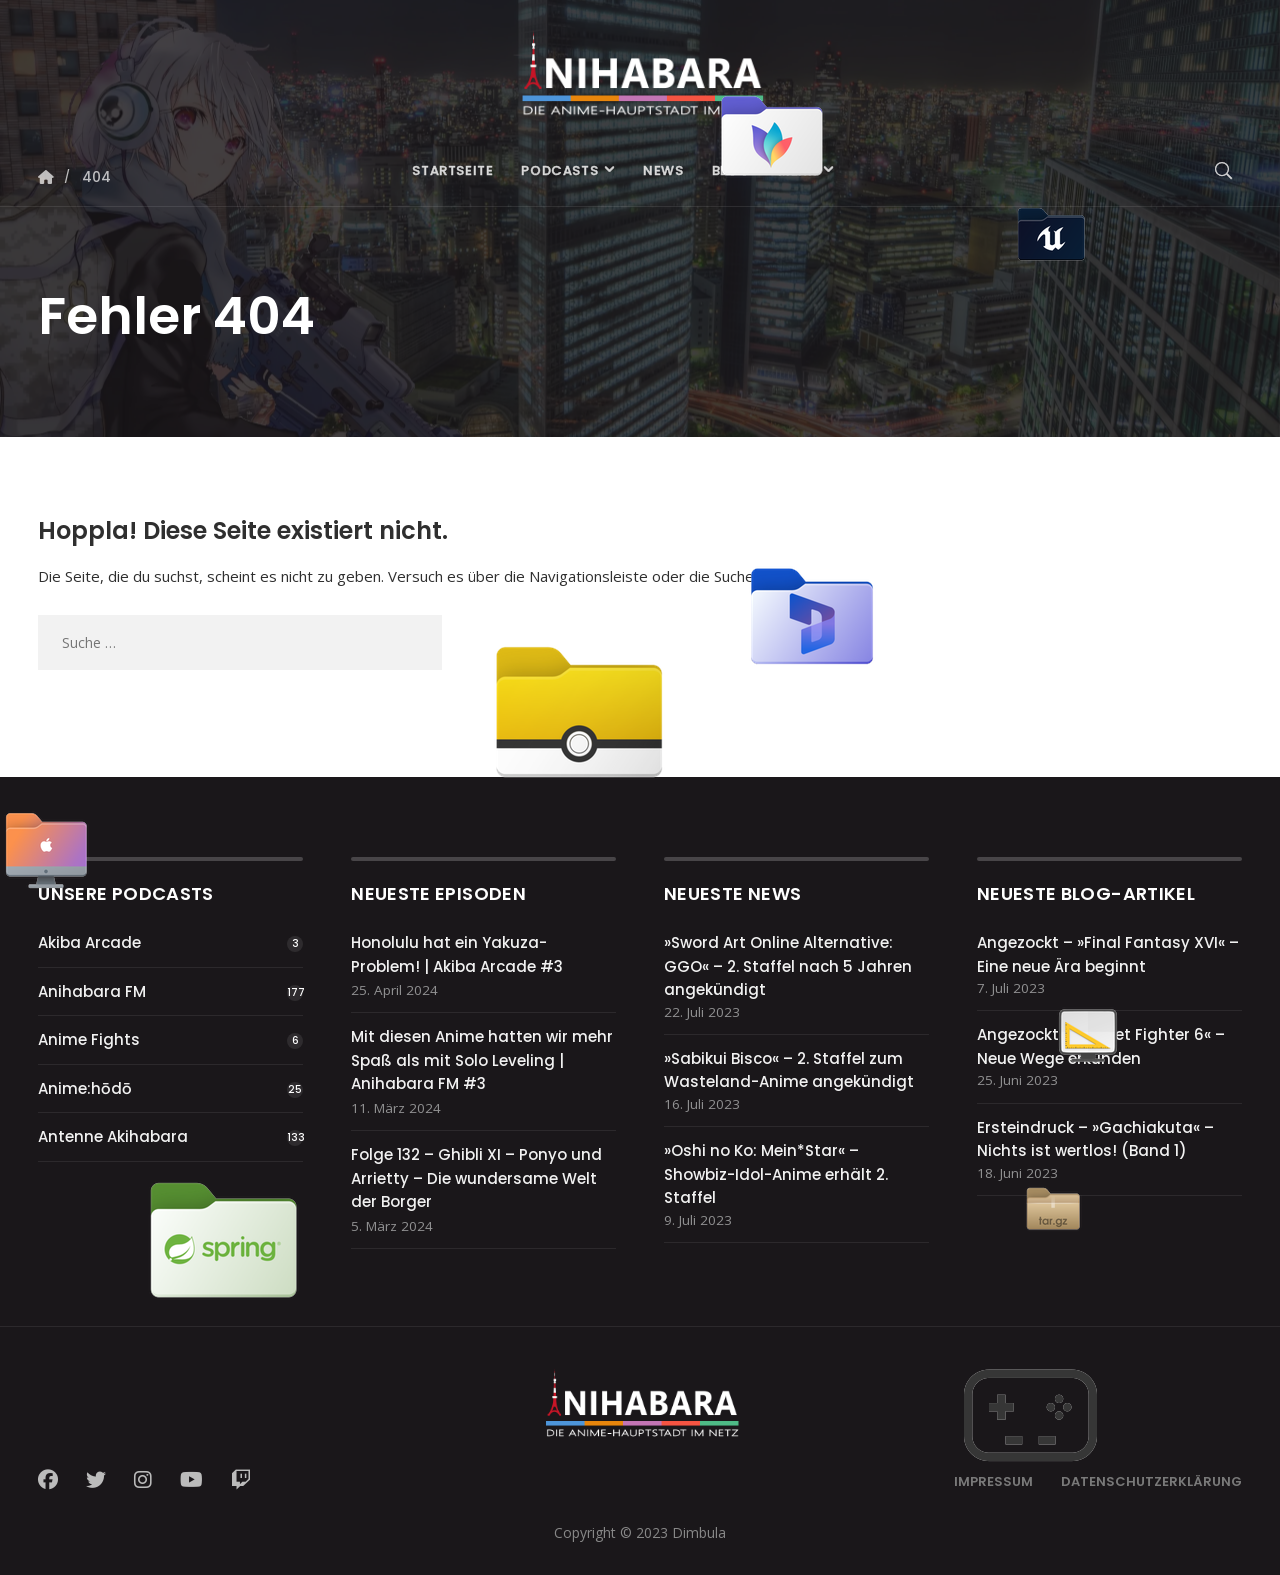  What do you see at coordinates (46, 847) in the screenshot?
I see `open mac desktop files folder` at bounding box center [46, 847].